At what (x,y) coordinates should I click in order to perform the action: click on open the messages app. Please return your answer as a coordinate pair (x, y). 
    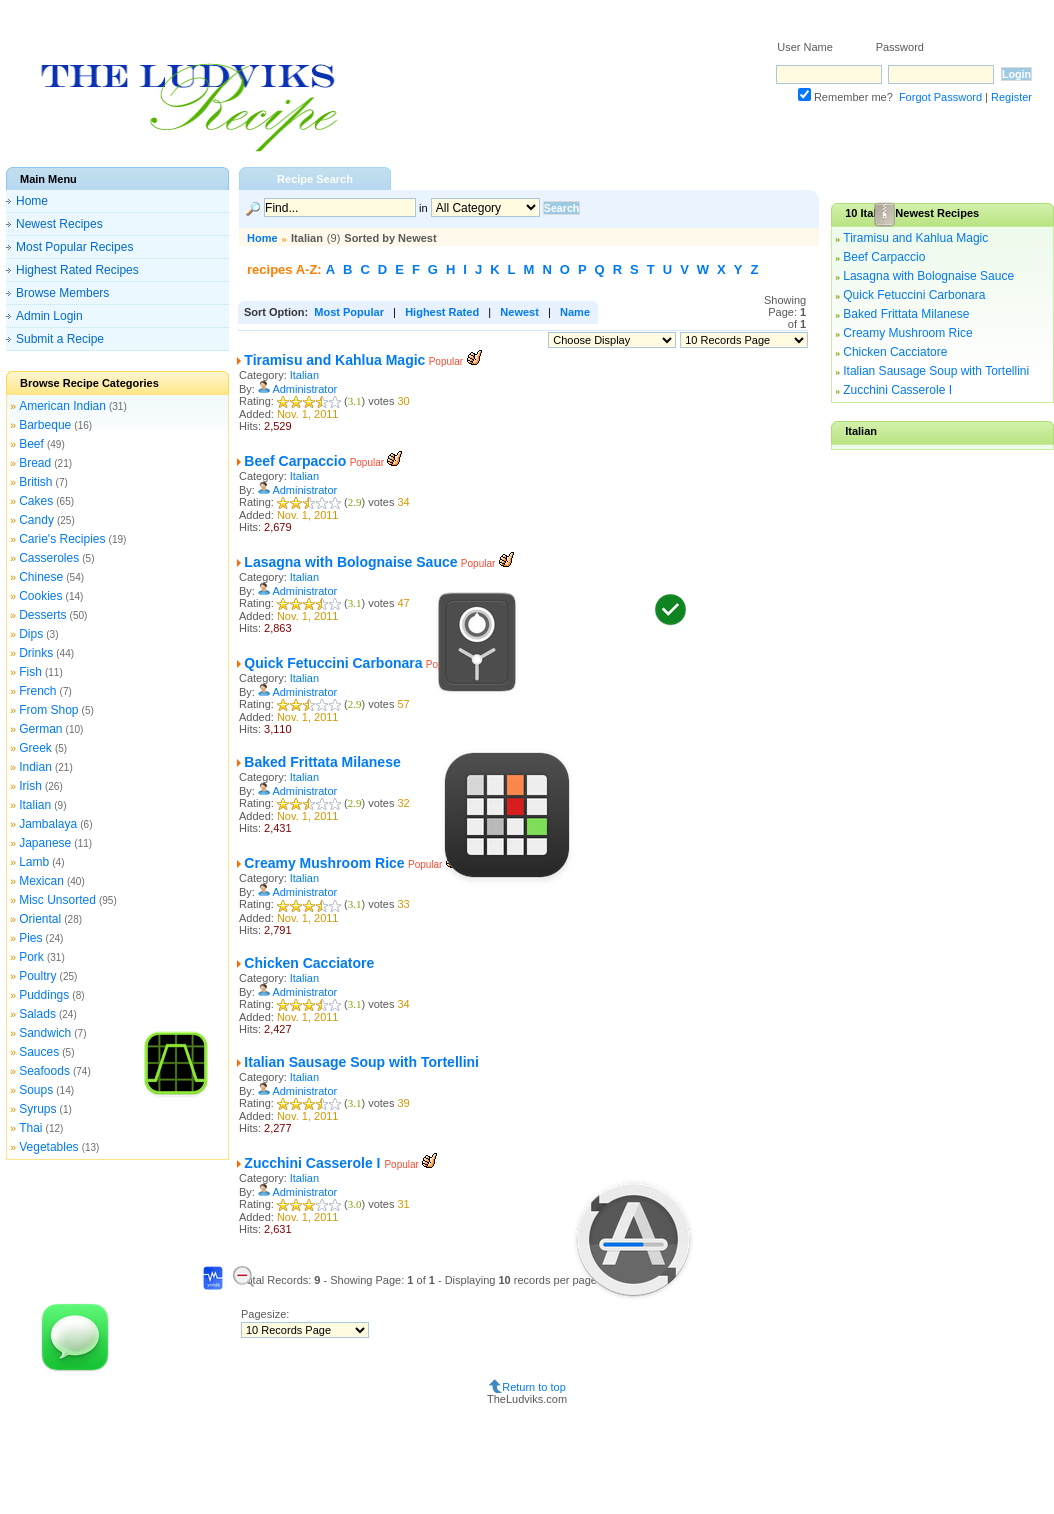
    Looking at the image, I should click on (75, 1337).